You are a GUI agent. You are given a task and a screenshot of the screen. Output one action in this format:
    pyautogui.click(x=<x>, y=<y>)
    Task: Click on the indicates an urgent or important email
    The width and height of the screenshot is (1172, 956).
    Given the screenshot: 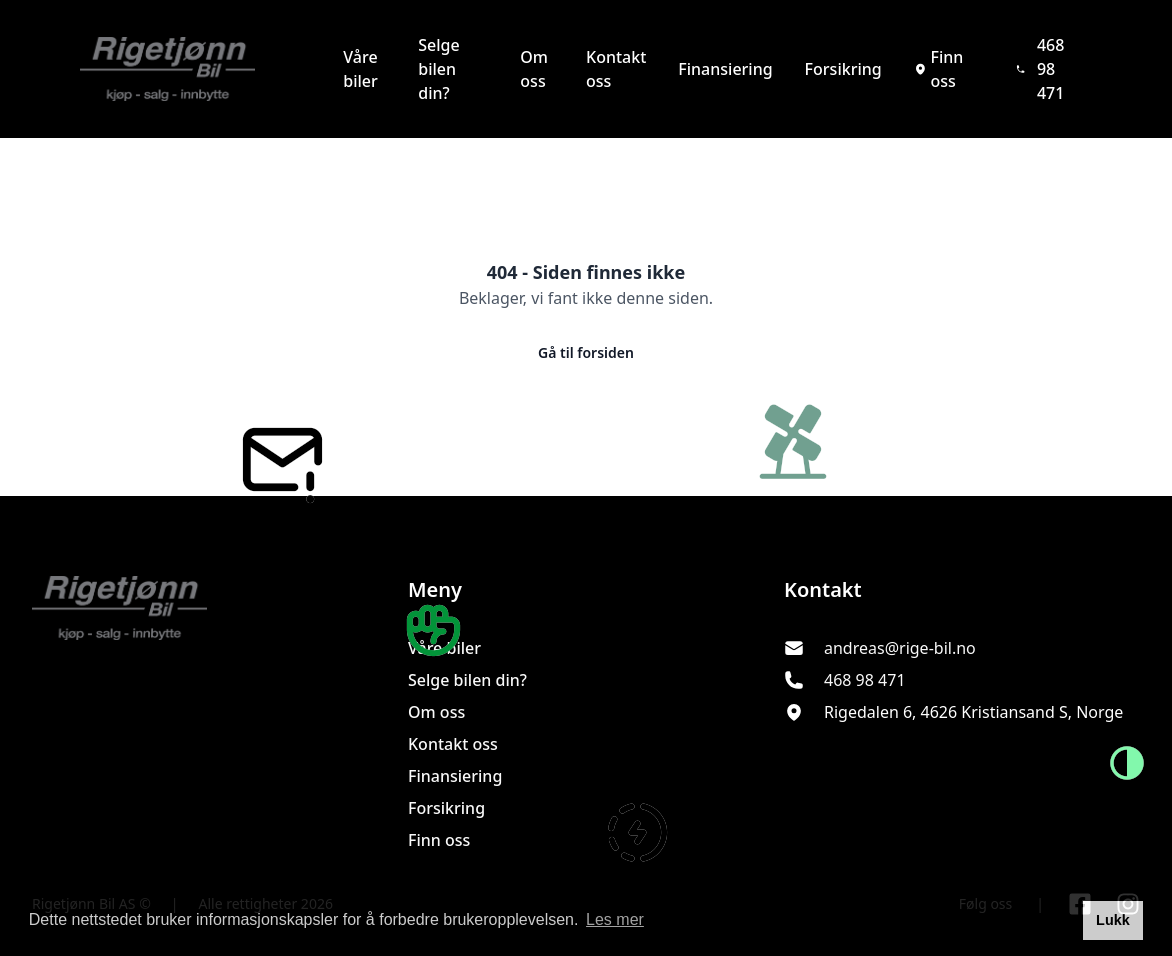 What is the action you would take?
    pyautogui.click(x=282, y=459)
    